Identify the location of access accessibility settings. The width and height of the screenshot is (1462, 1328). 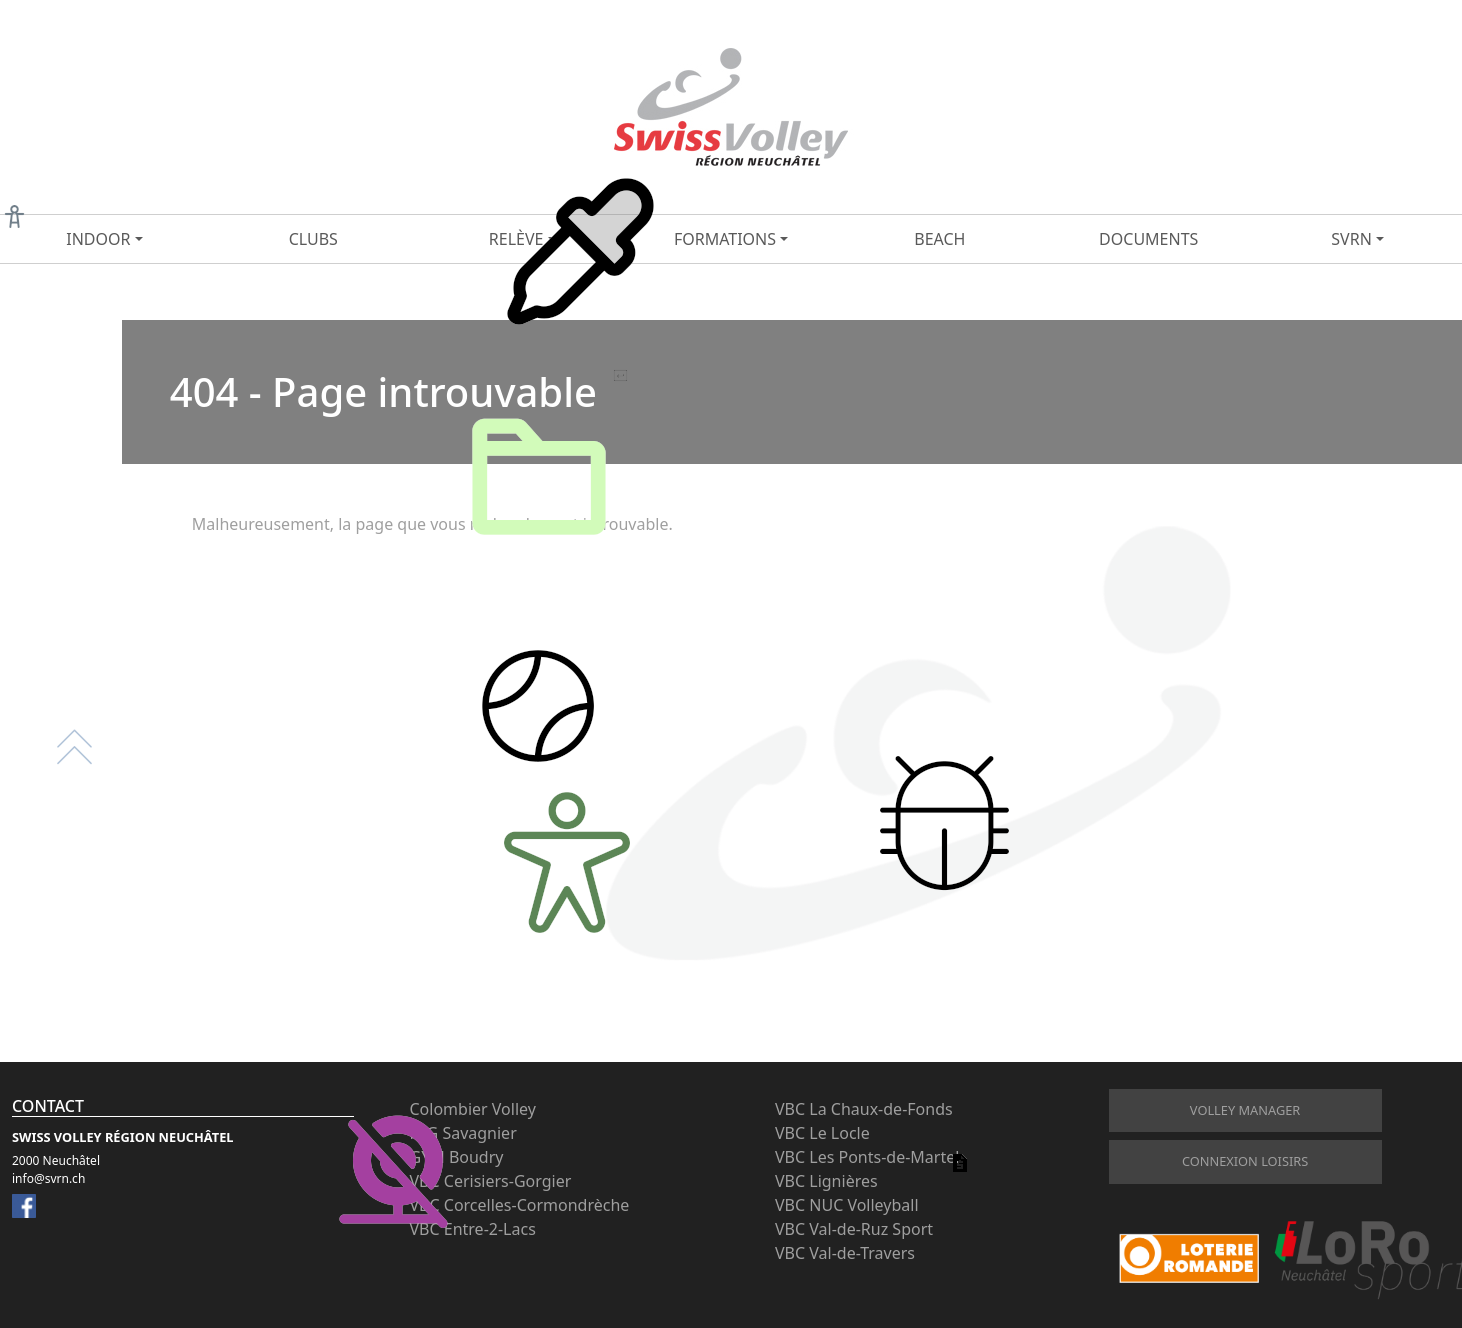
(14, 216).